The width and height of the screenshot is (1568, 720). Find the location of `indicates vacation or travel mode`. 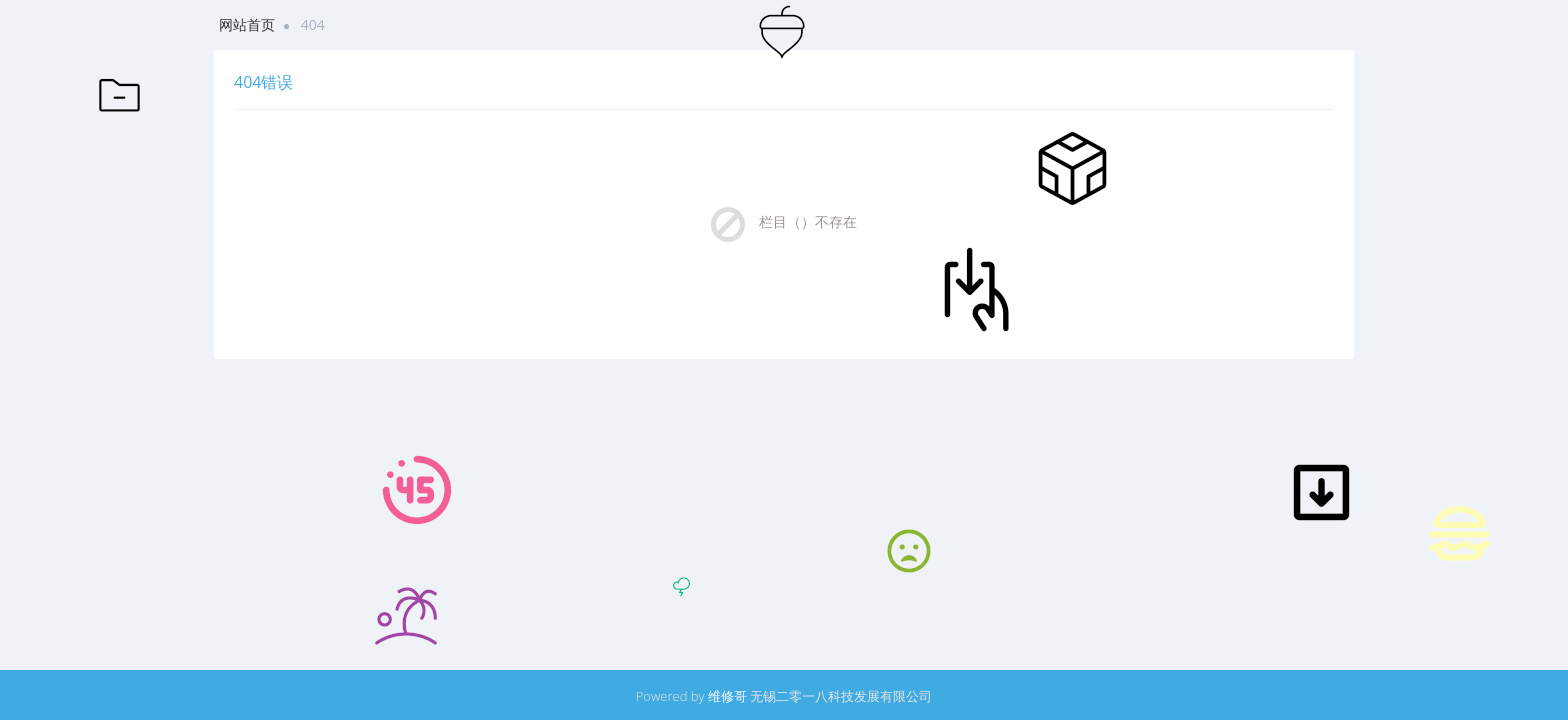

indicates vacation or travel mode is located at coordinates (406, 616).